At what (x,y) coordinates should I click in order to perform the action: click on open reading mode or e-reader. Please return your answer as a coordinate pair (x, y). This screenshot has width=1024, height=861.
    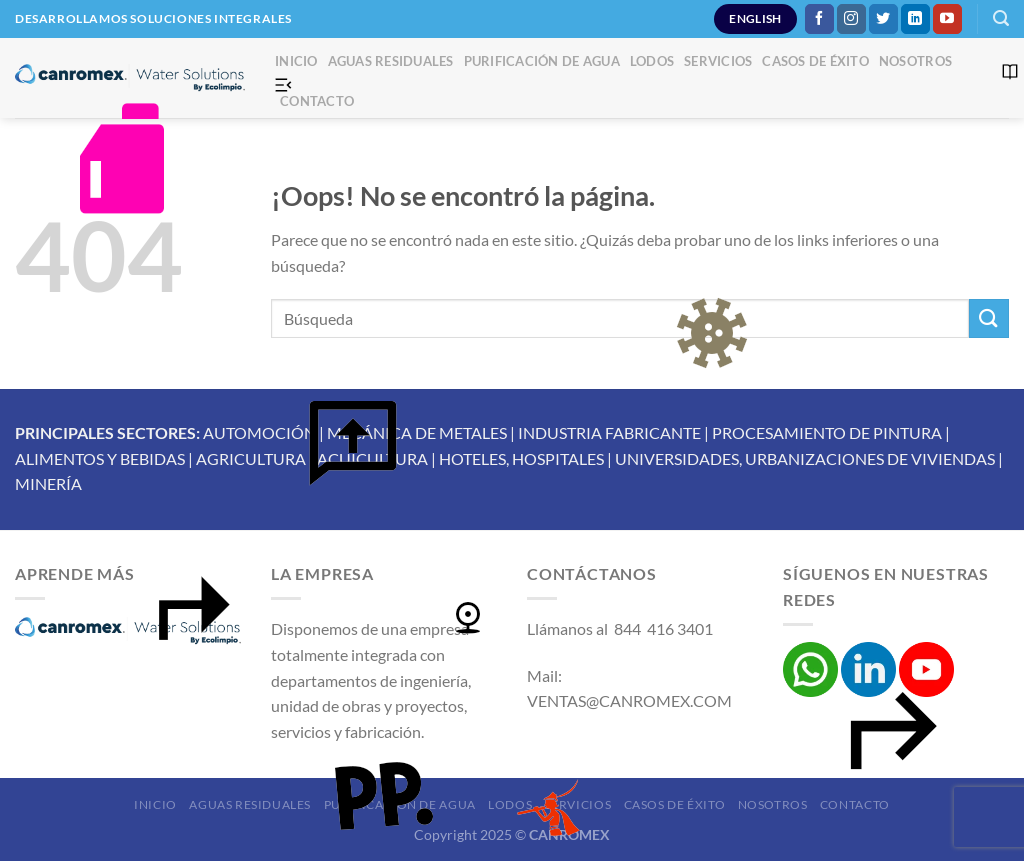
    Looking at the image, I should click on (1010, 71).